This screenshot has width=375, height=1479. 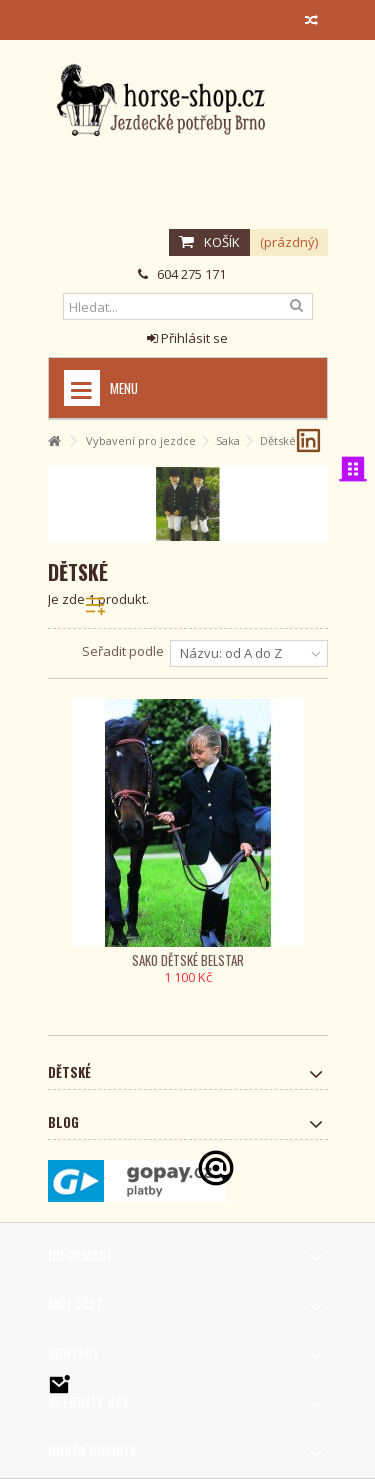 What do you see at coordinates (95, 605) in the screenshot?
I see `add a new item to playlist` at bounding box center [95, 605].